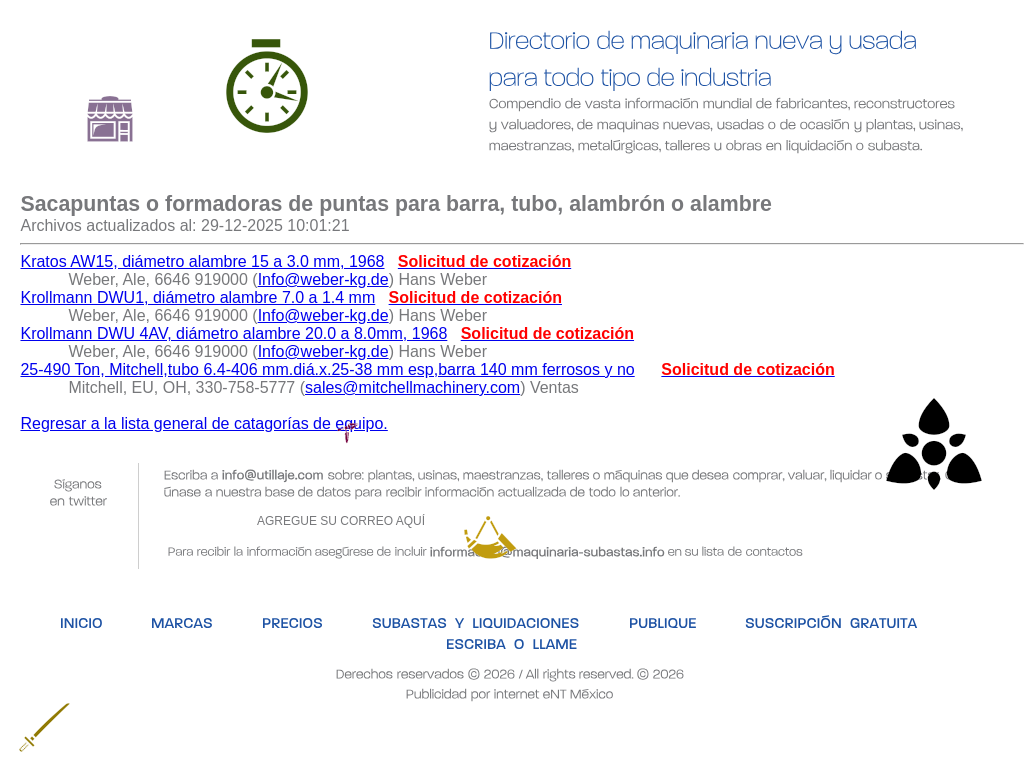 The height and width of the screenshot is (772, 1024). I want to click on equip a spear weapon in your inventory, so click(348, 433).